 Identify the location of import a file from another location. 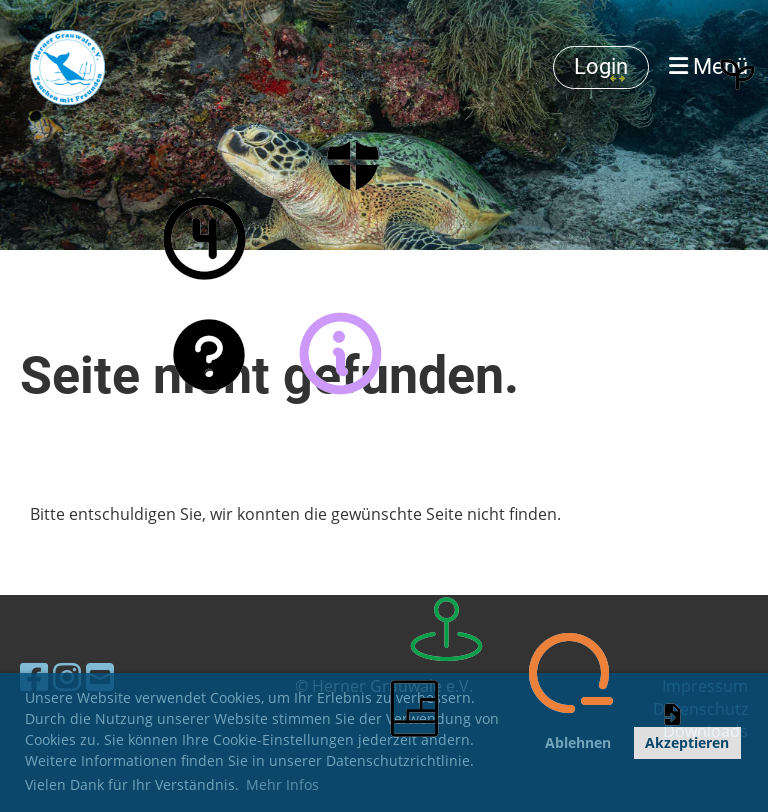
(672, 714).